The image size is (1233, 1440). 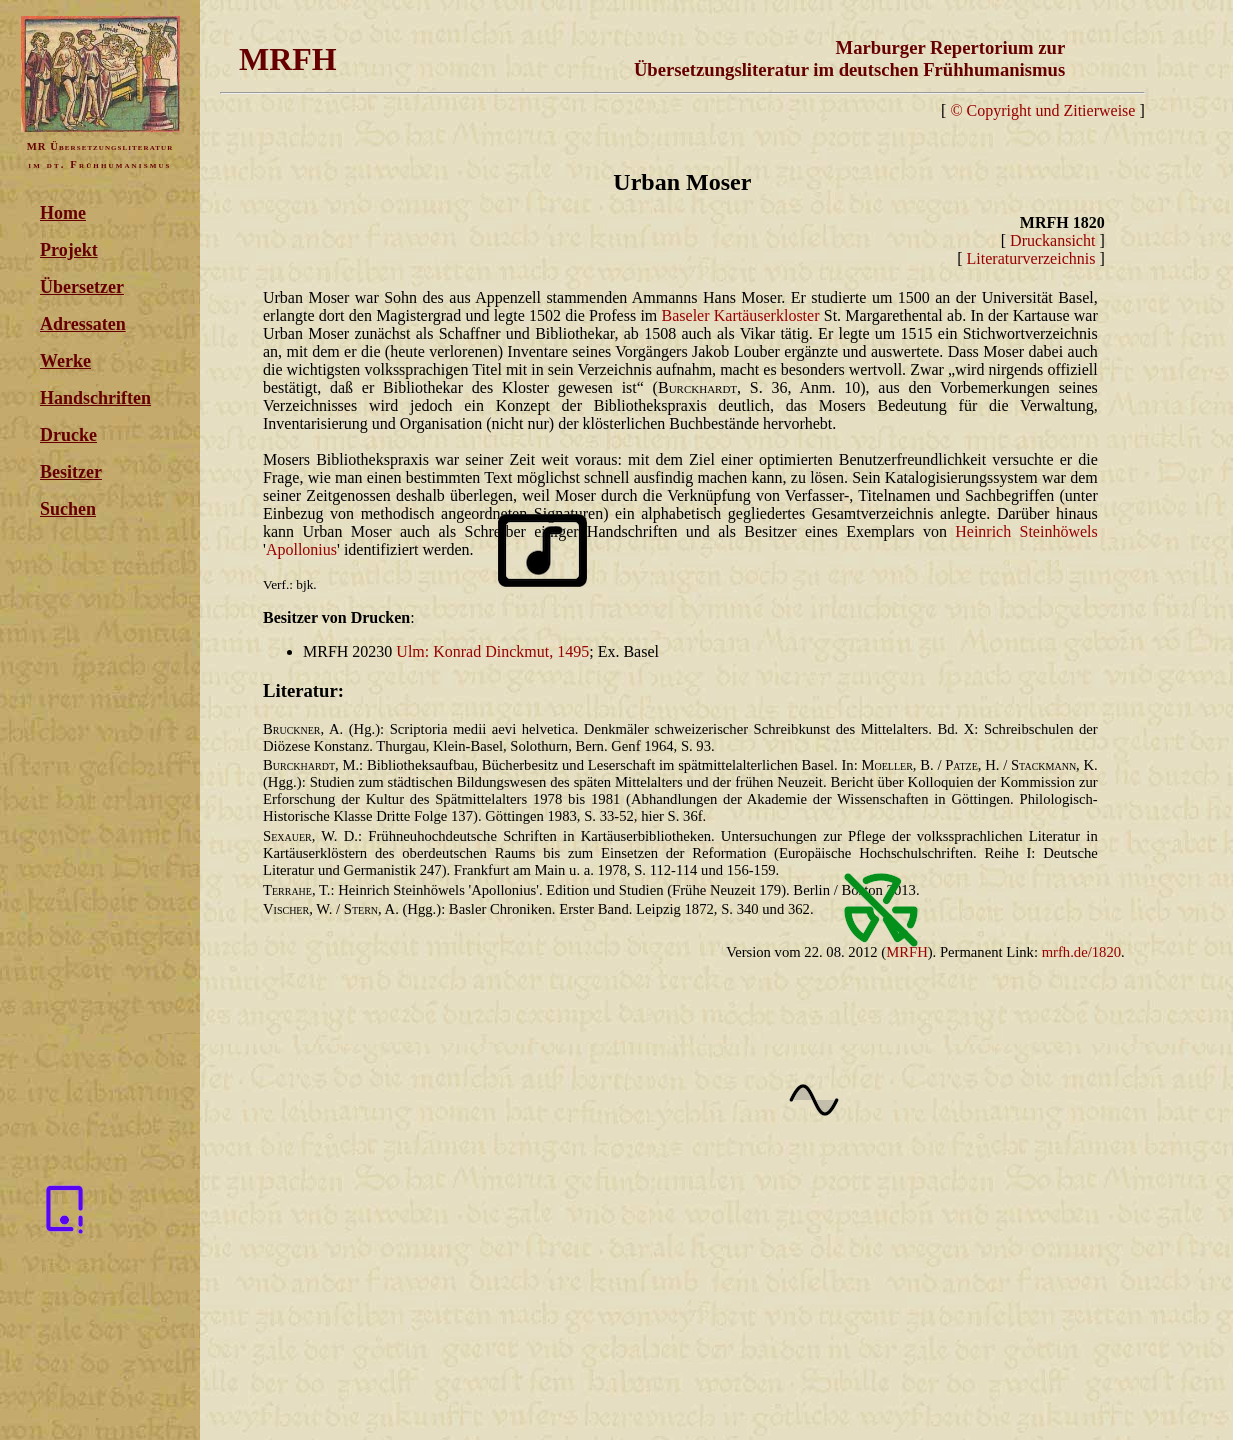 What do you see at coordinates (814, 1100) in the screenshot?
I see `adjust audio or sound wave settings` at bounding box center [814, 1100].